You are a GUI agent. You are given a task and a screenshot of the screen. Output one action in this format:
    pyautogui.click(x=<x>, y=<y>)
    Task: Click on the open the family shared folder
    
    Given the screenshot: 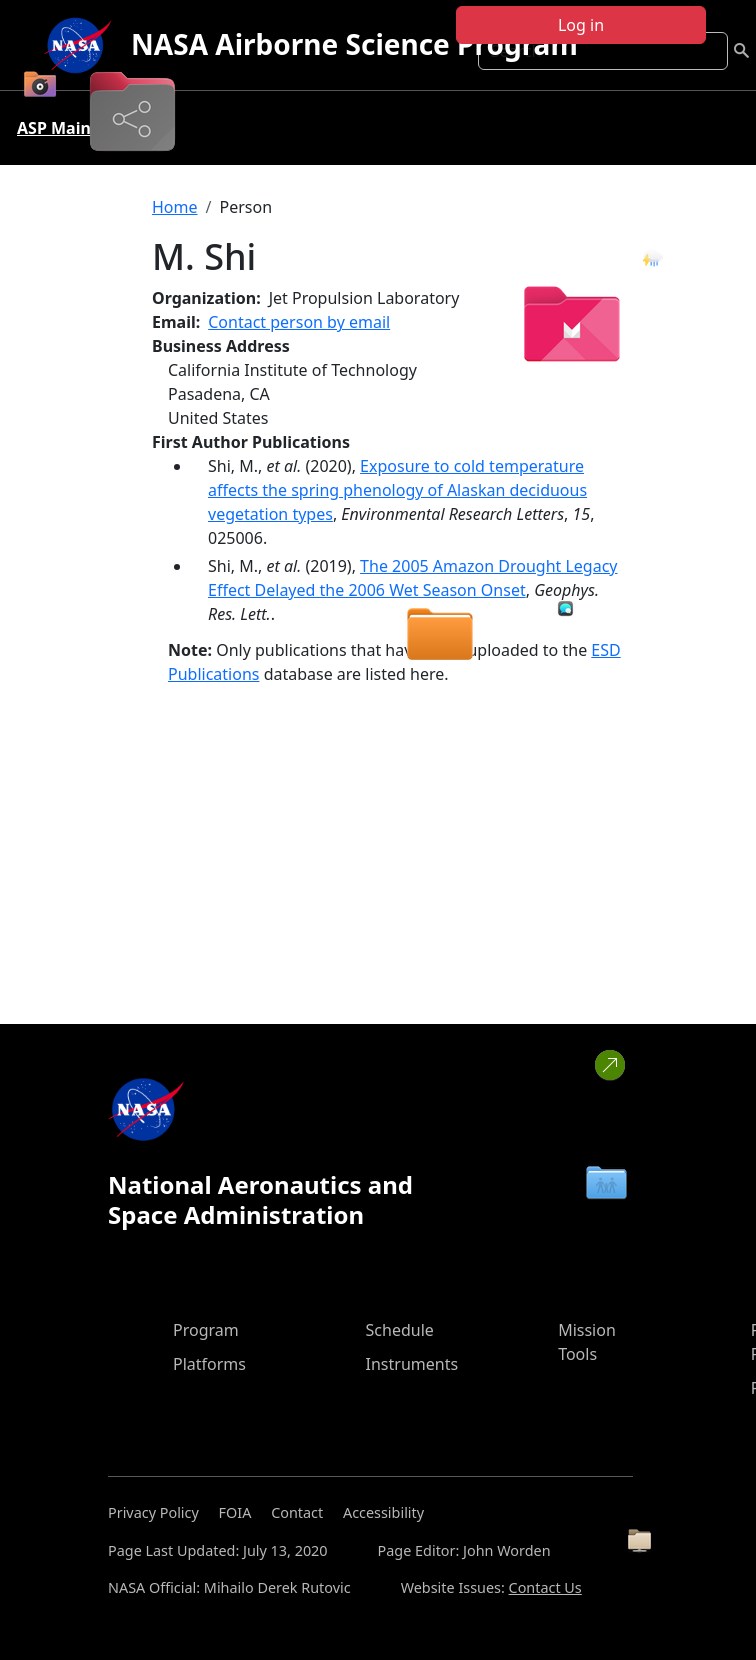 What is the action you would take?
    pyautogui.click(x=606, y=1182)
    